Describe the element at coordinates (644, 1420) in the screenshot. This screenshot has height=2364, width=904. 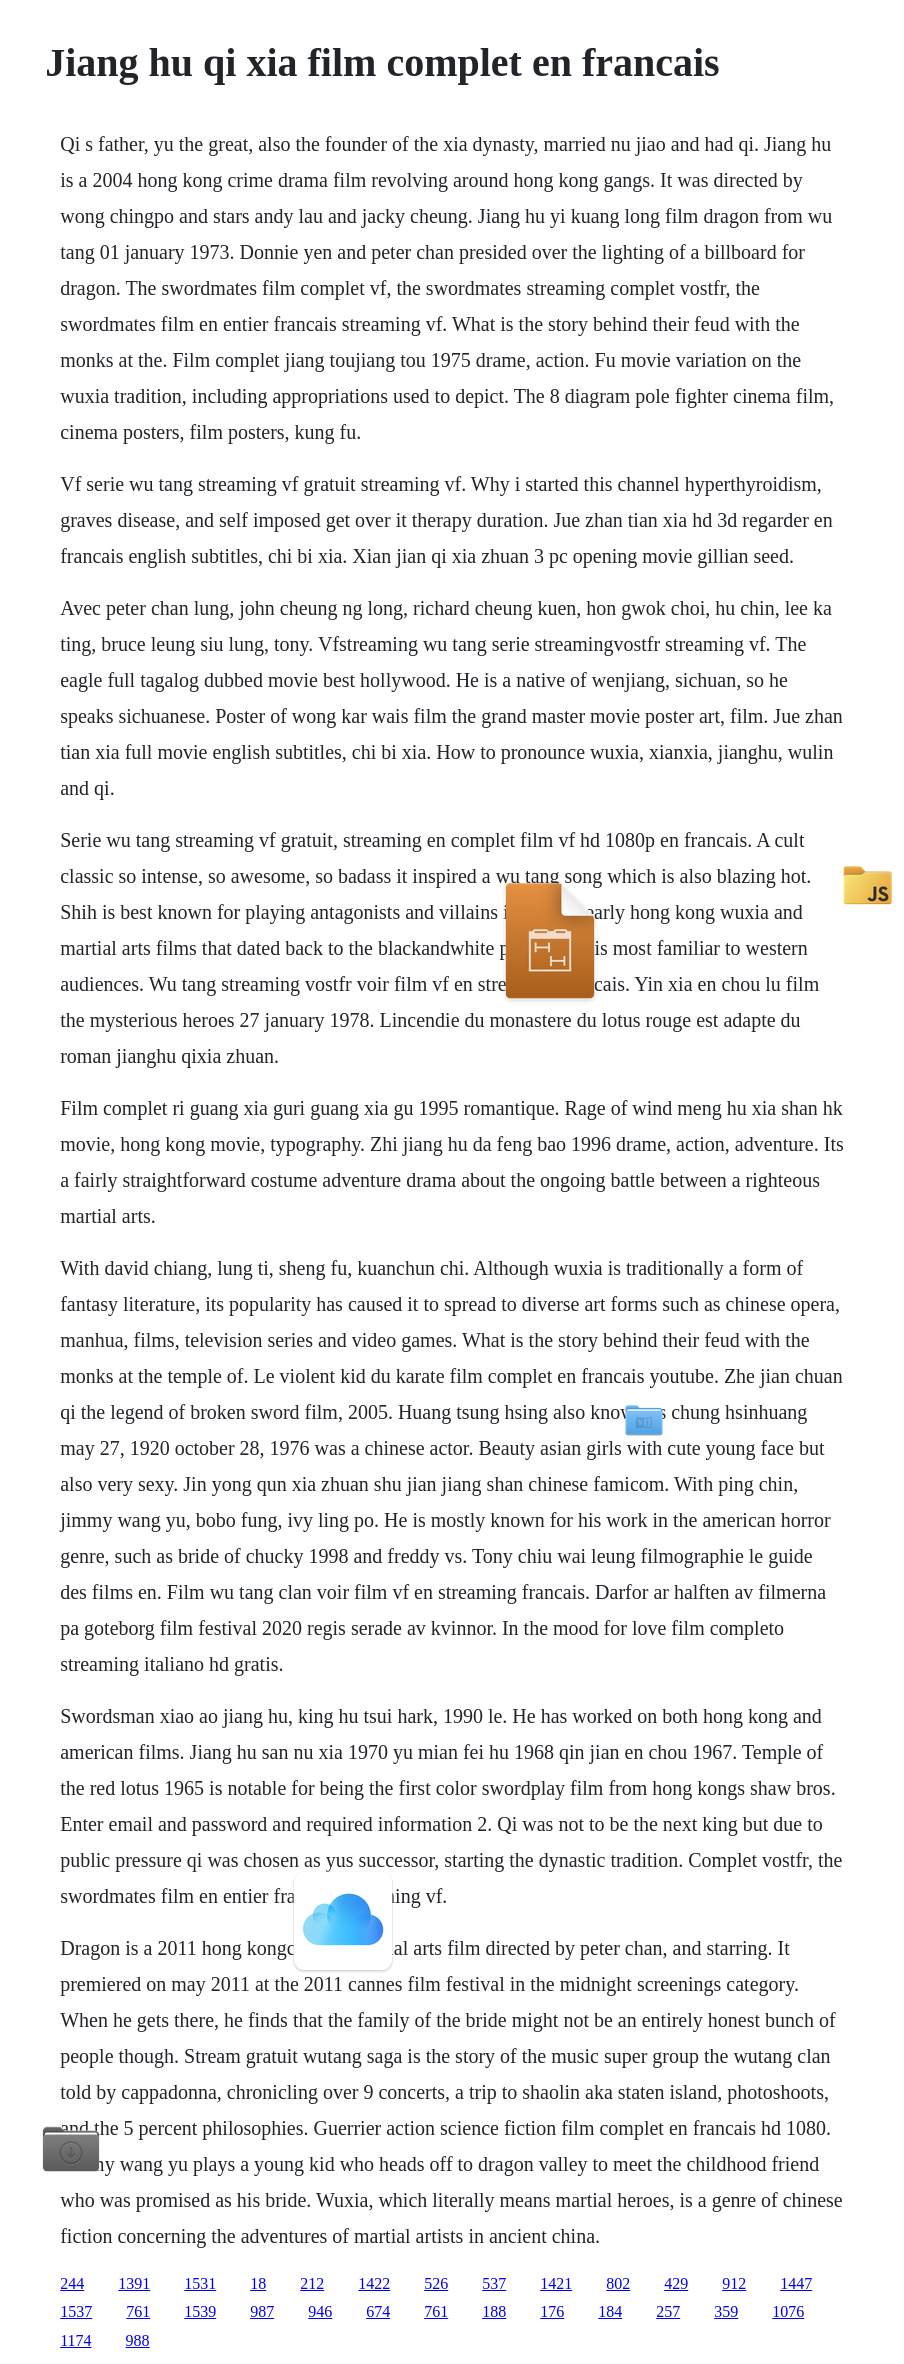
I see `open Native Instruments folder` at that location.